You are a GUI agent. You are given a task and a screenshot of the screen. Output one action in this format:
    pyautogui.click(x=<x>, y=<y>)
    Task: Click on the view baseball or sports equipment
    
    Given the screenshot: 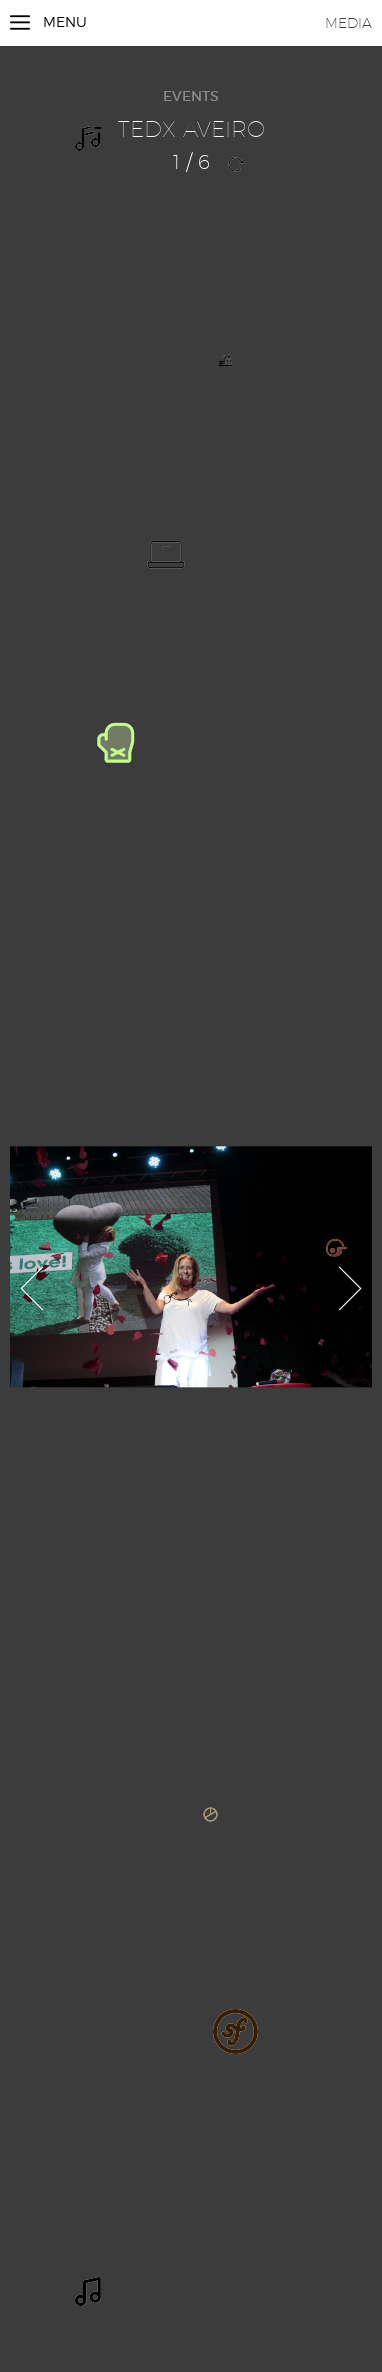 What is the action you would take?
    pyautogui.click(x=336, y=1248)
    